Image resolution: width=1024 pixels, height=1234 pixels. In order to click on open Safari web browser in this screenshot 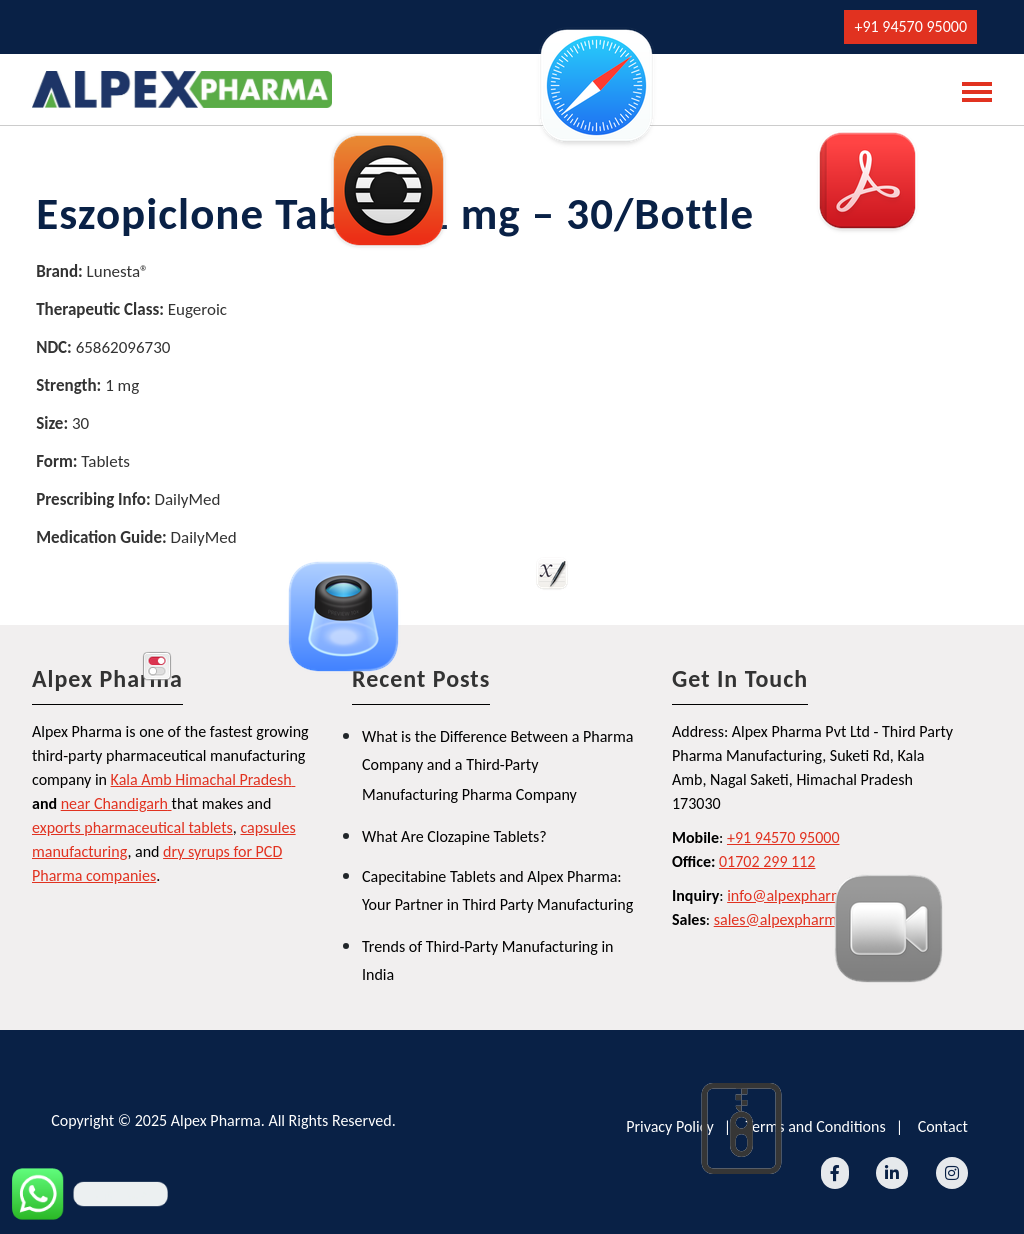, I will do `click(596, 85)`.